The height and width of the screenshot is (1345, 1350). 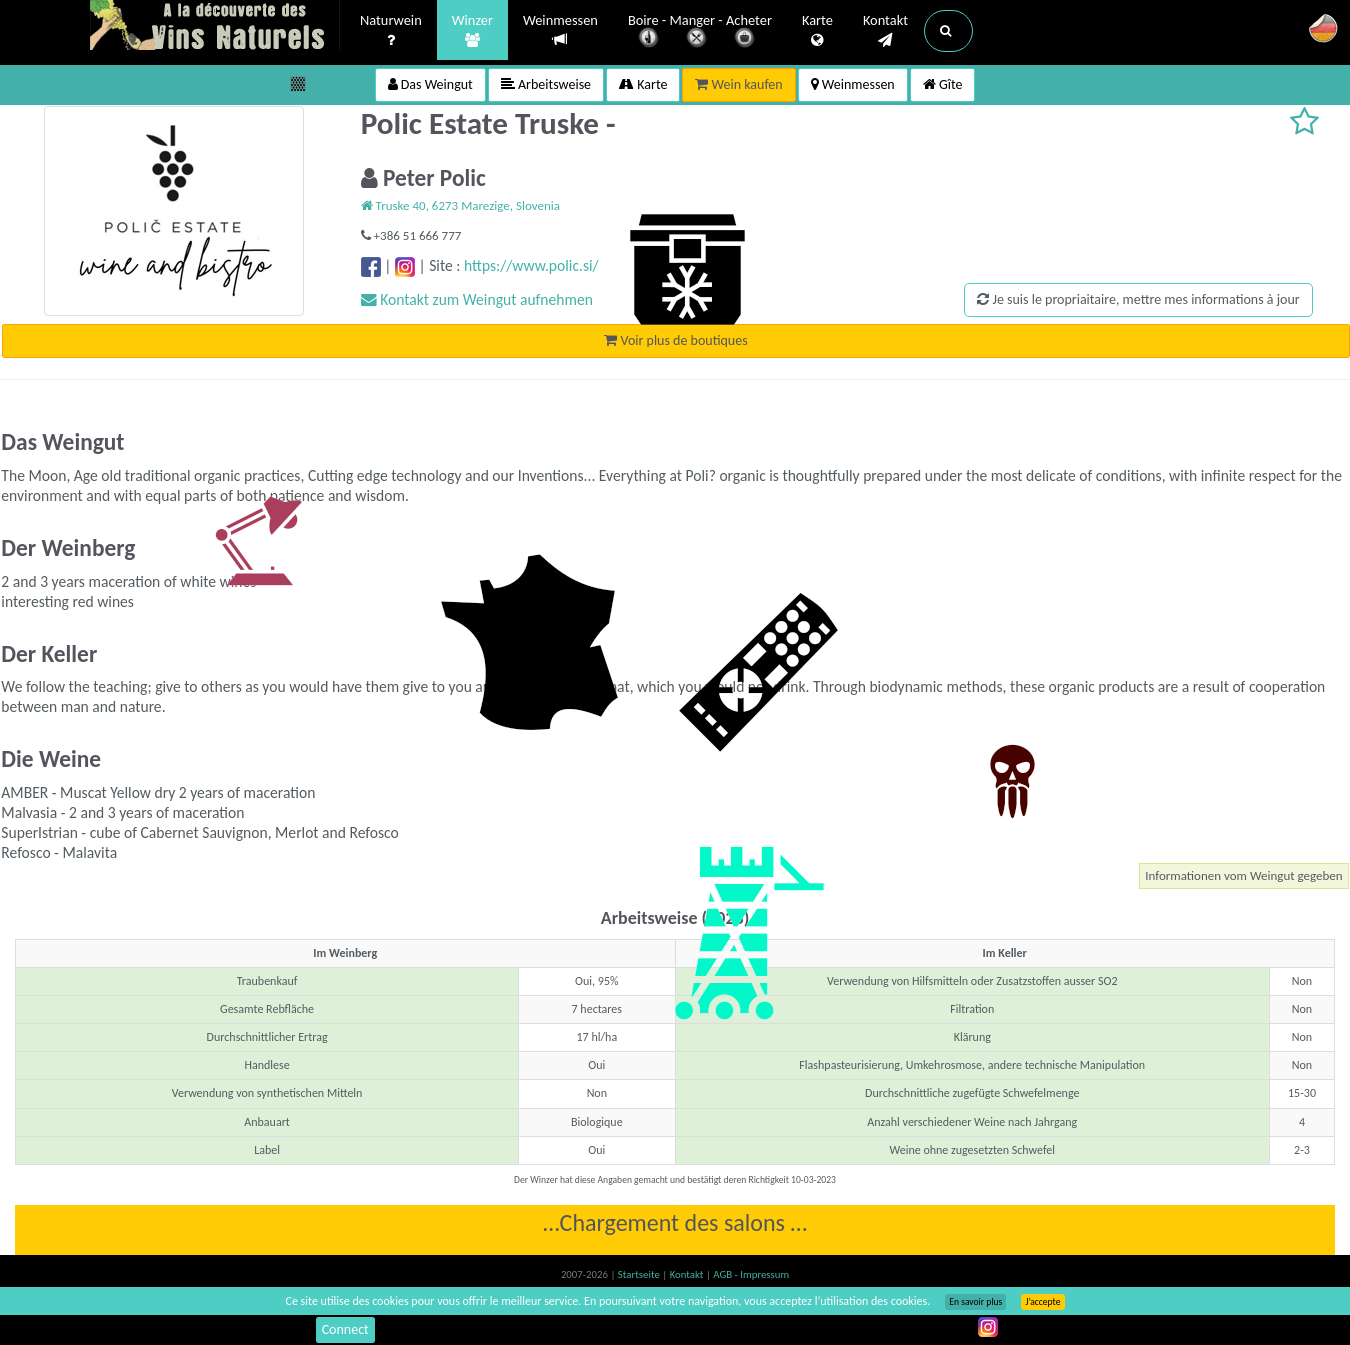 What do you see at coordinates (1012, 781) in the screenshot?
I see `indicates danger or deadly hazard in game` at bounding box center [1012, 781].